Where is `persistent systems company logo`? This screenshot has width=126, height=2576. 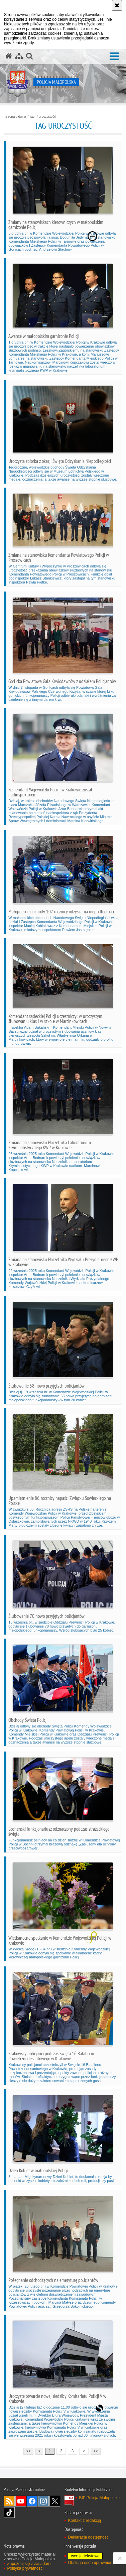 persistent systems company logo is located at coordinates (91, 1937).